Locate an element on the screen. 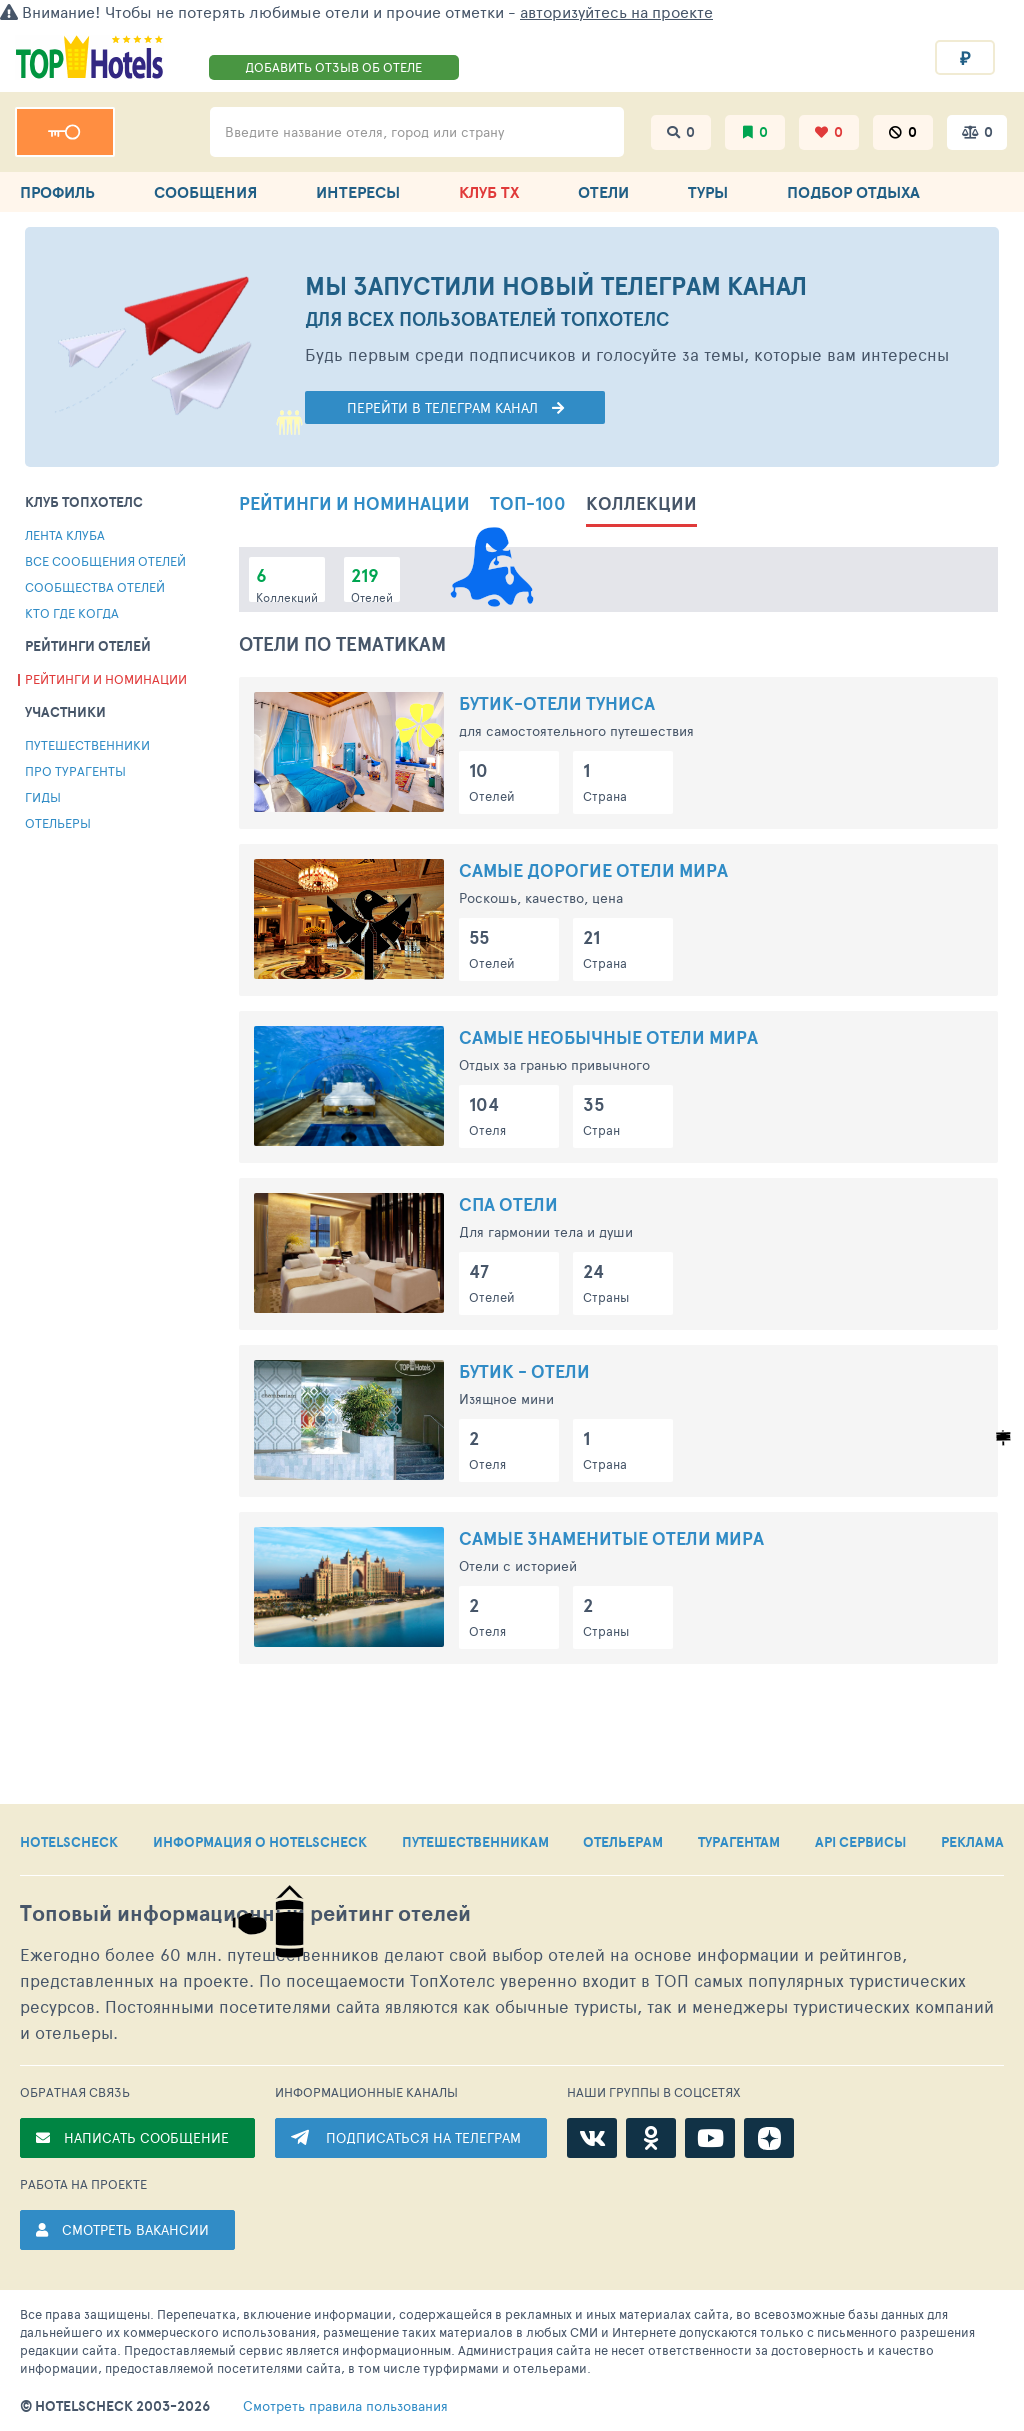 This screenshot has height=2431, width=1024. indicates Irish or St. Patrick's Day themed content is located at coordinates (419, 727).